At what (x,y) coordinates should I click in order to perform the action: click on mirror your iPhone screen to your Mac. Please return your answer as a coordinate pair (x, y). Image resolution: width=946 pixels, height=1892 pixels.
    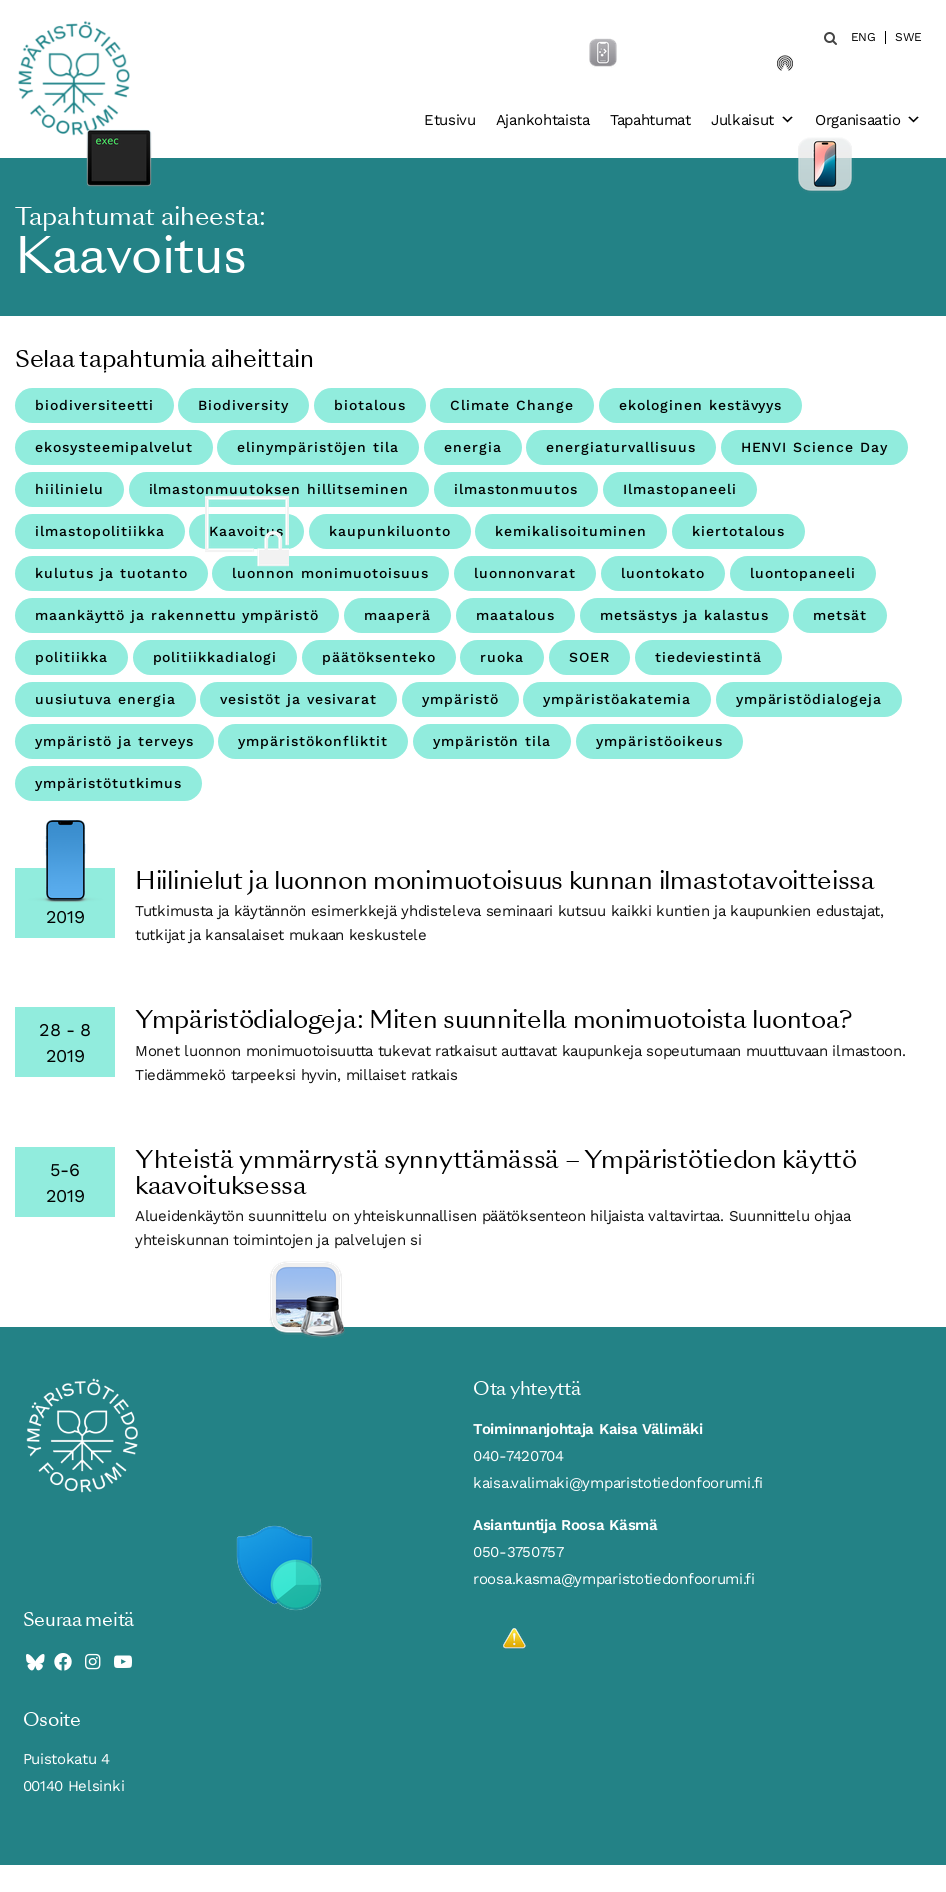
    Looking at the image, I should click on (825, 164).